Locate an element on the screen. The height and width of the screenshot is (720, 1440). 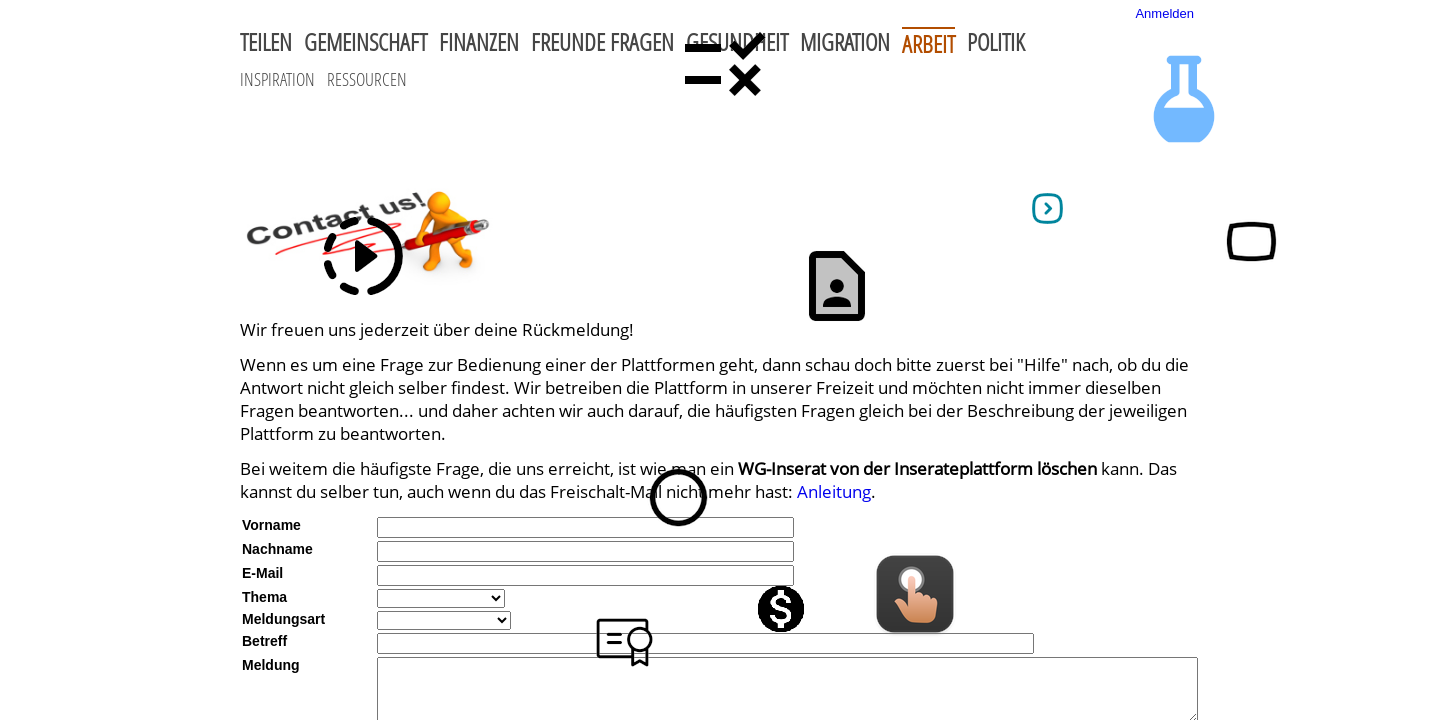
view certificate or credential details is located at coordinates (622, 640).